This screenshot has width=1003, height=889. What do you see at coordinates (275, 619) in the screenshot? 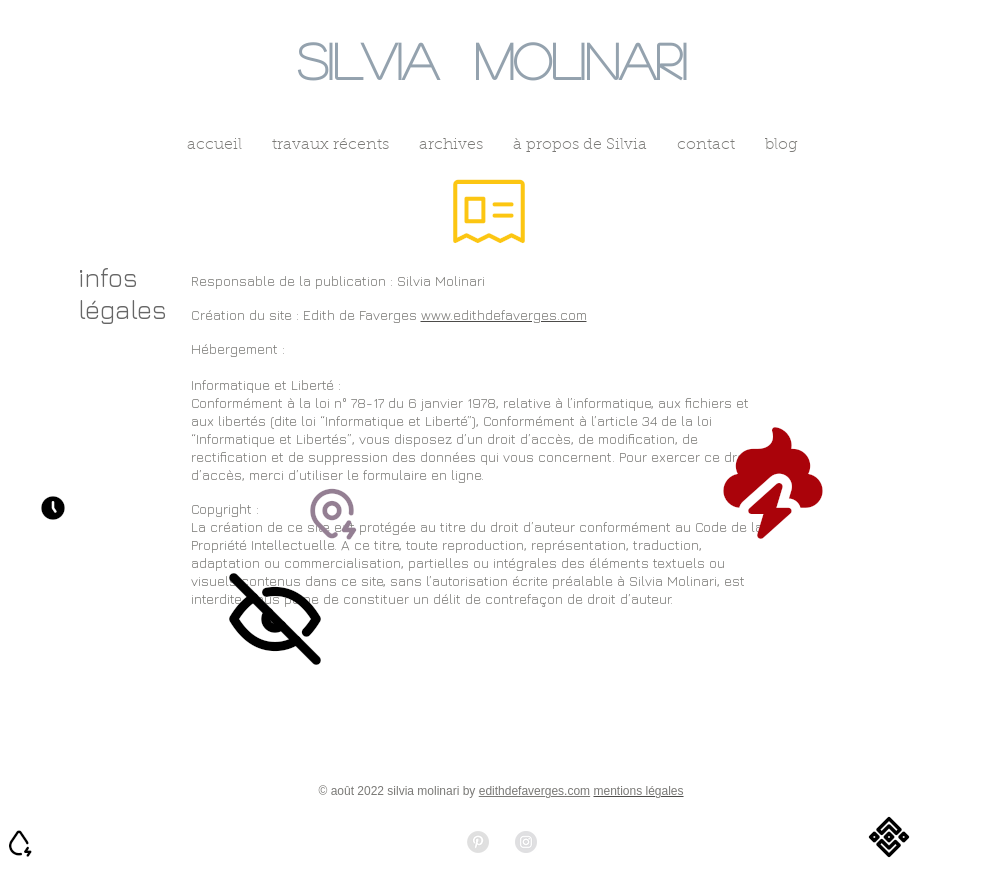
I see `hide password or sensitive content` at bounding box center [275, 619].